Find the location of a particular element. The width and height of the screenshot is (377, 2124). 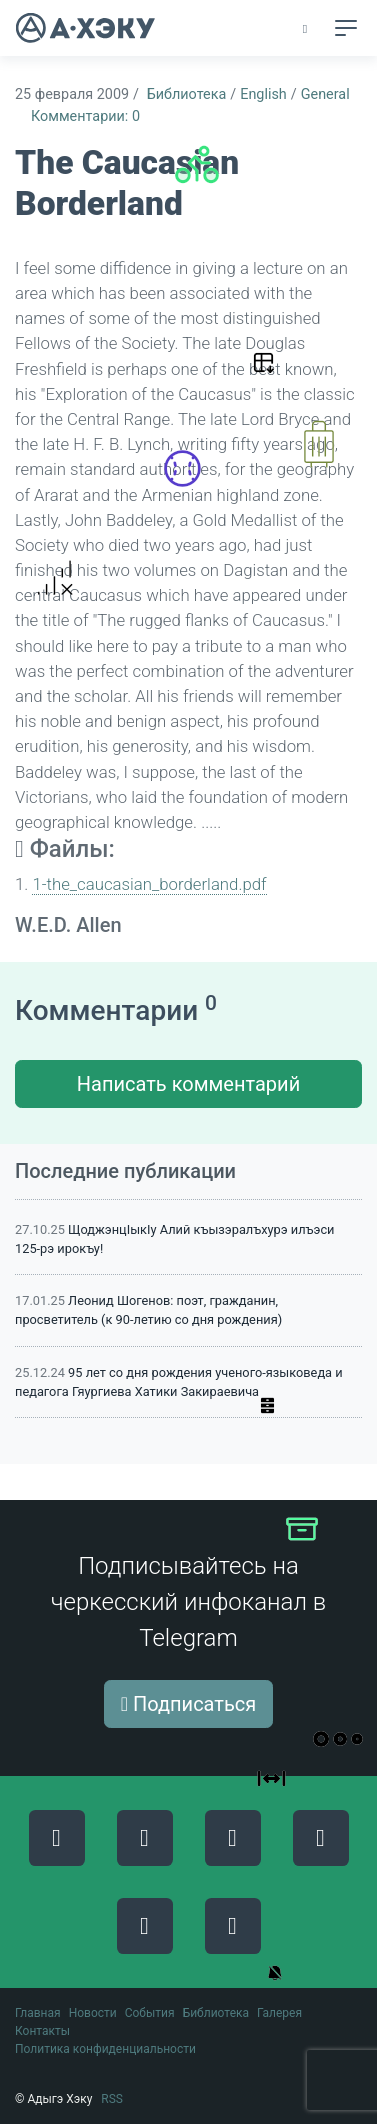

no cellular signal available is located at coordinates (56, 580).